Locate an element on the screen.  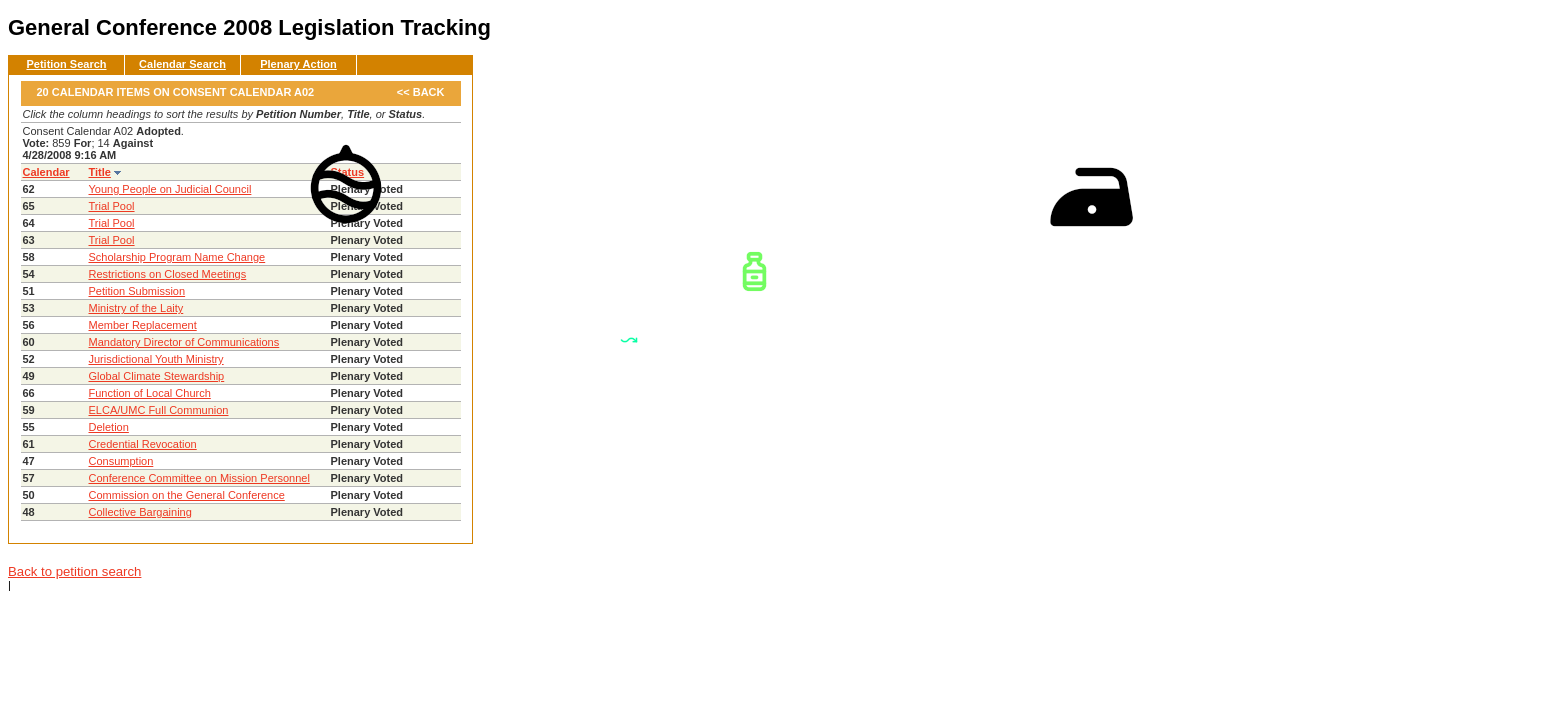
view vaccine or medication information is located at coordinates (754, 271).